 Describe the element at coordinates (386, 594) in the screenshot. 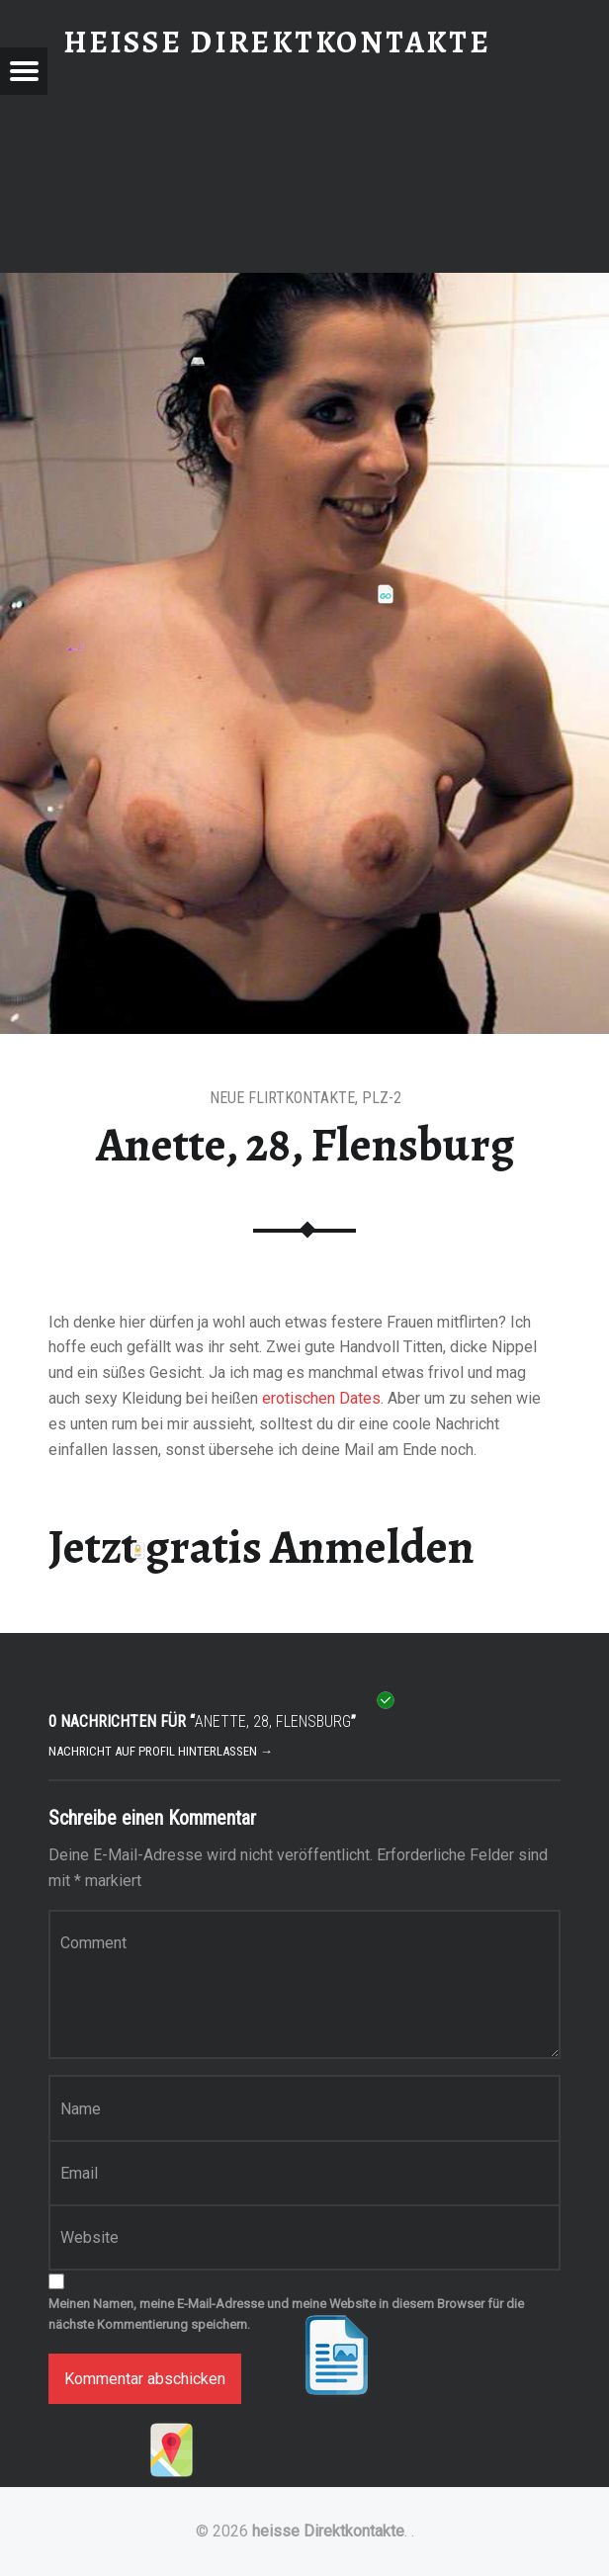

I see `a Go programming language source file` at that location.